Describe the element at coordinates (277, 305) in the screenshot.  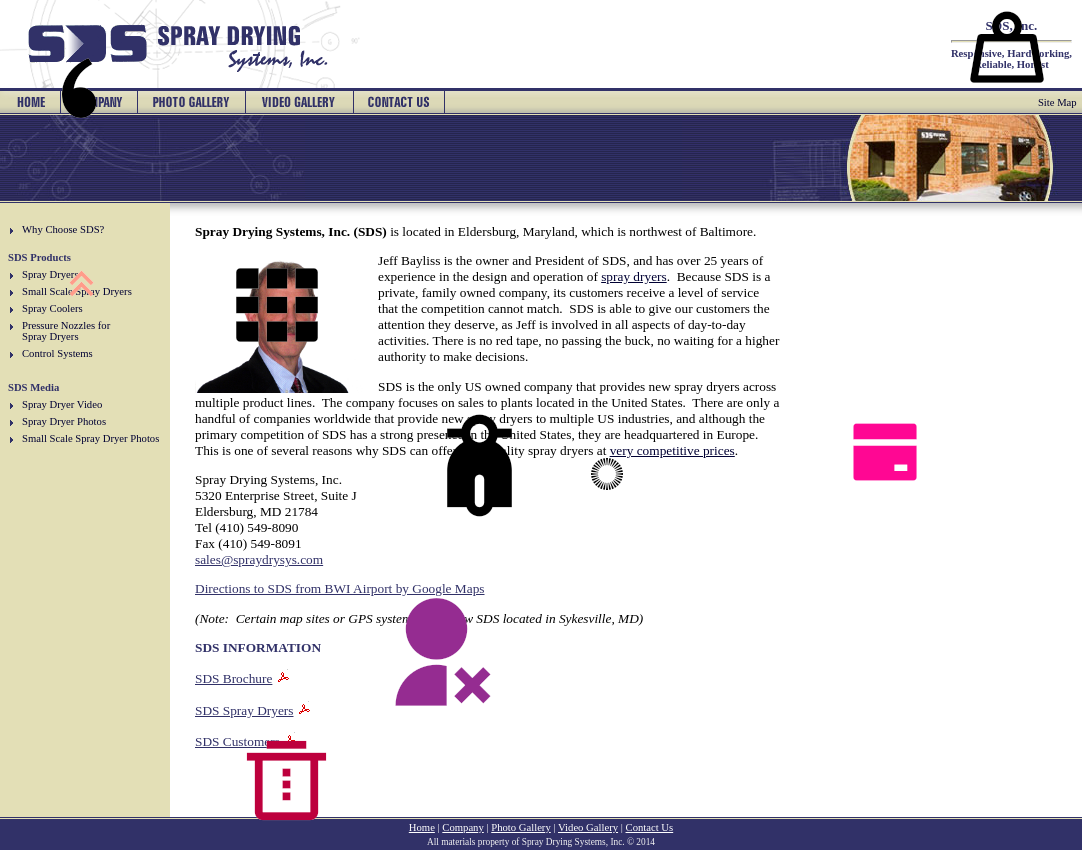
I see `switch to grid view layout` at that location.